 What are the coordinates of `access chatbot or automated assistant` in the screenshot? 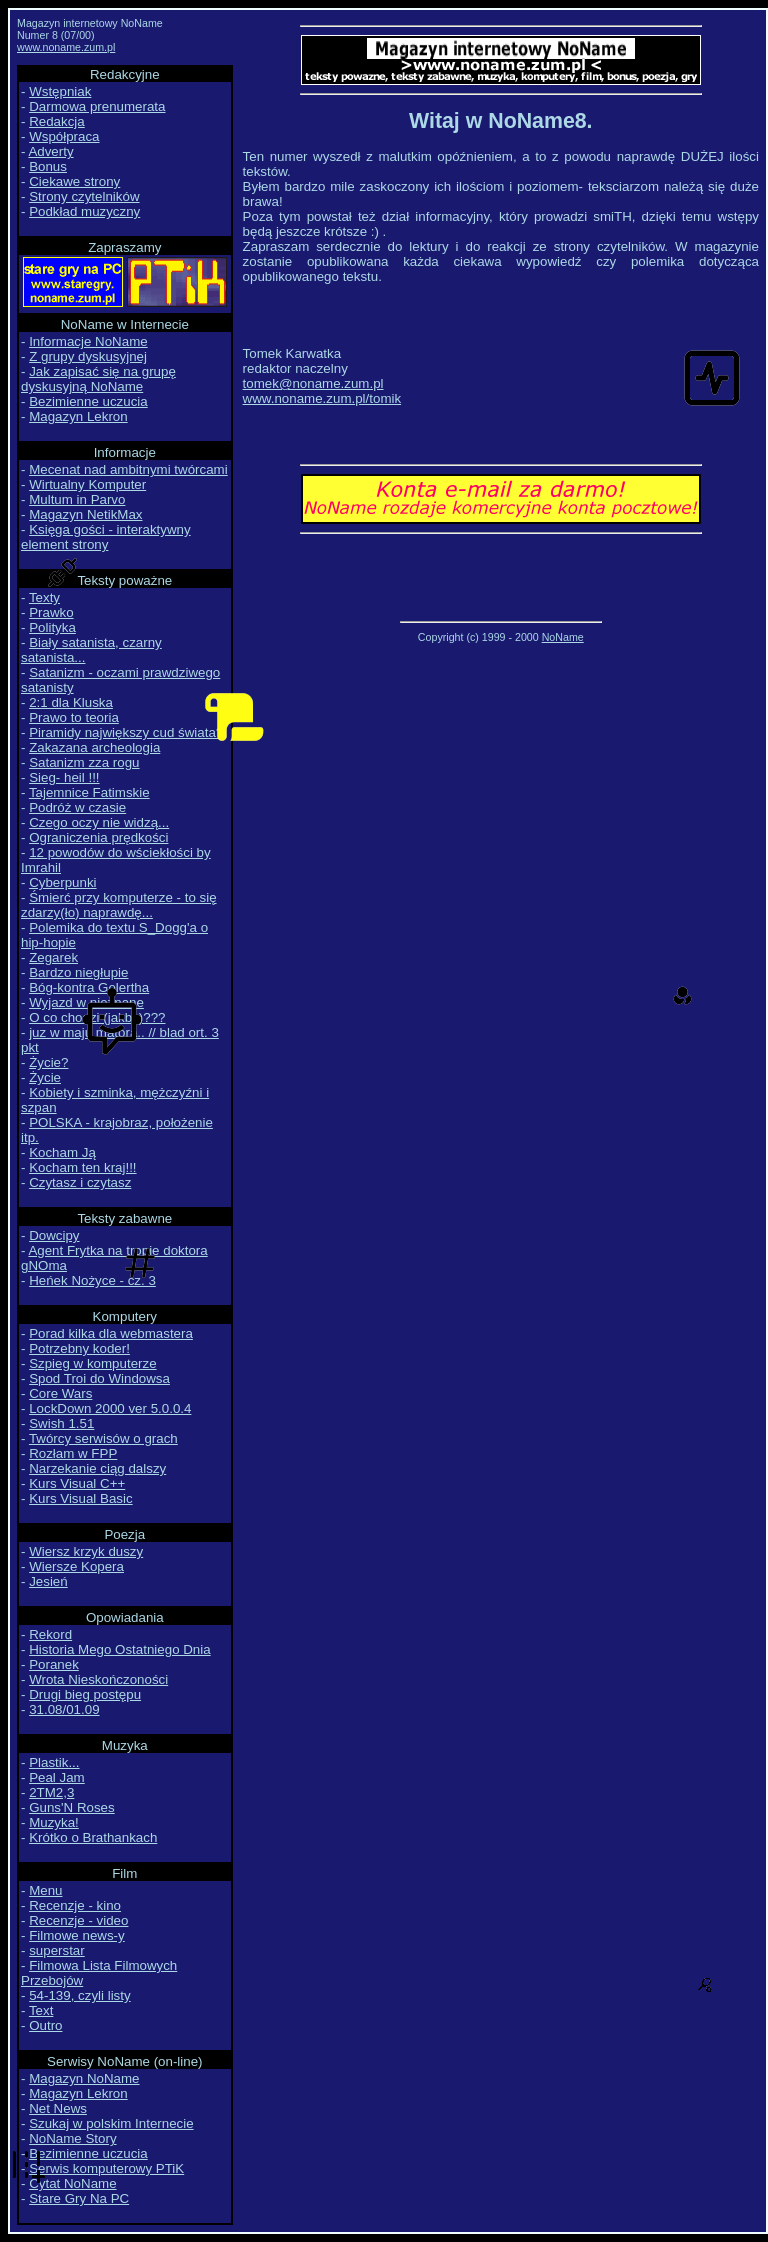 It's located at (112, 1022).